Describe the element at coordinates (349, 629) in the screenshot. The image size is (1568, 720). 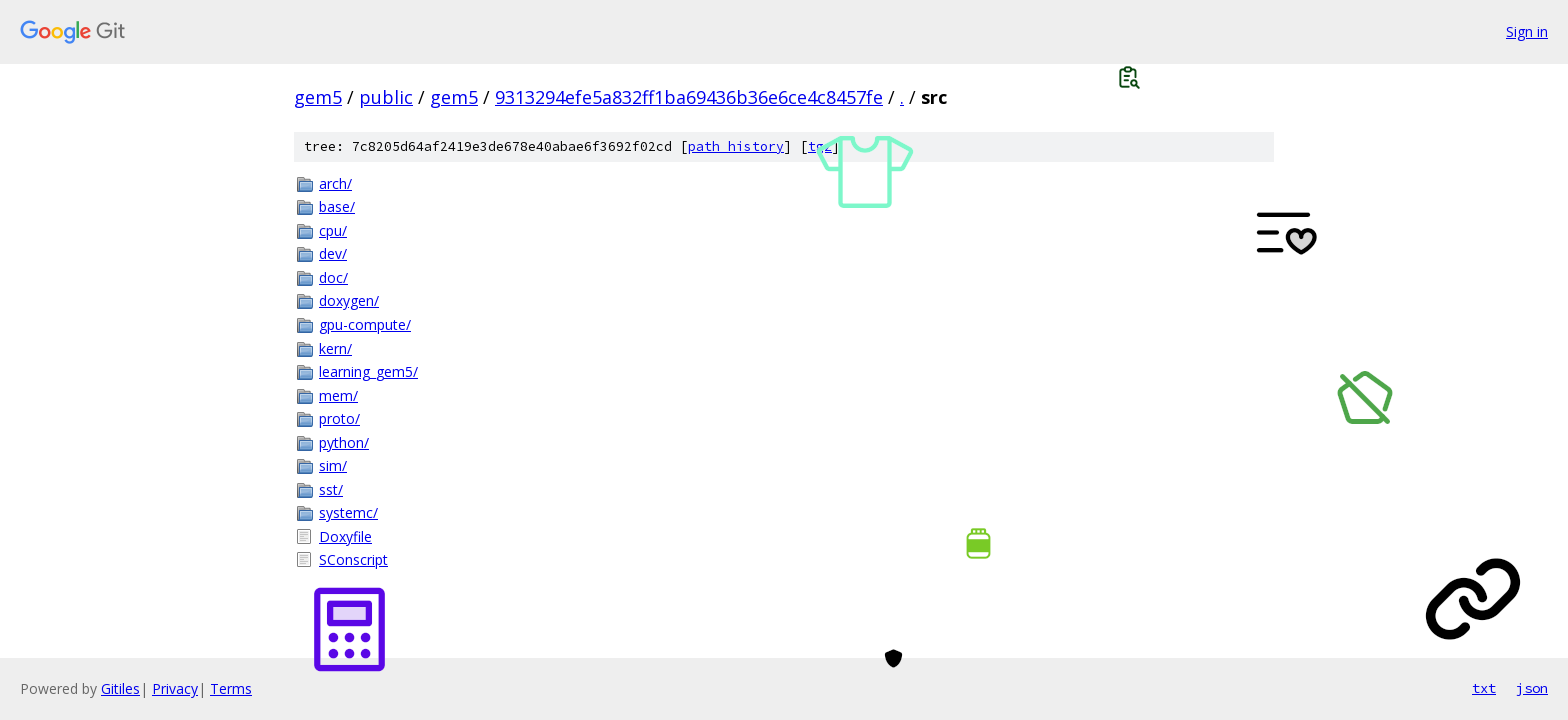
I see `open the calculator app` at that location.